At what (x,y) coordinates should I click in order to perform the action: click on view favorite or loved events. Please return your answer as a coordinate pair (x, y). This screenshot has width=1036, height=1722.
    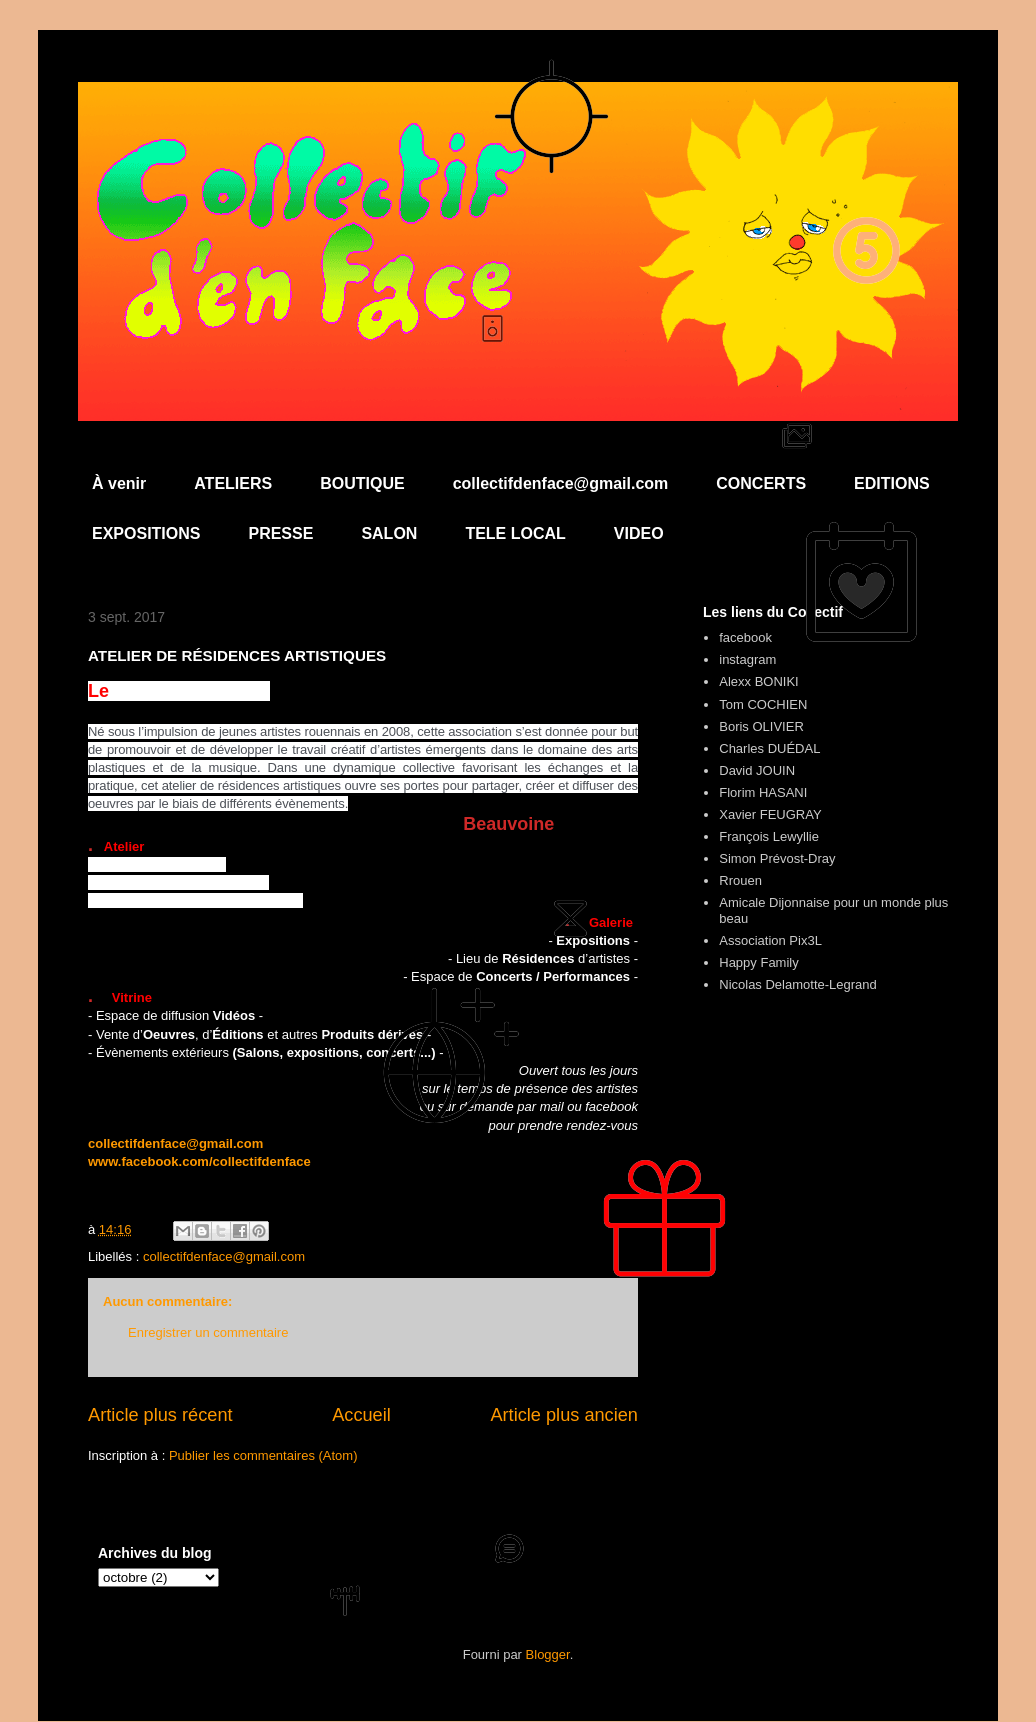
    Looking at the image, I should click on (861, 586).